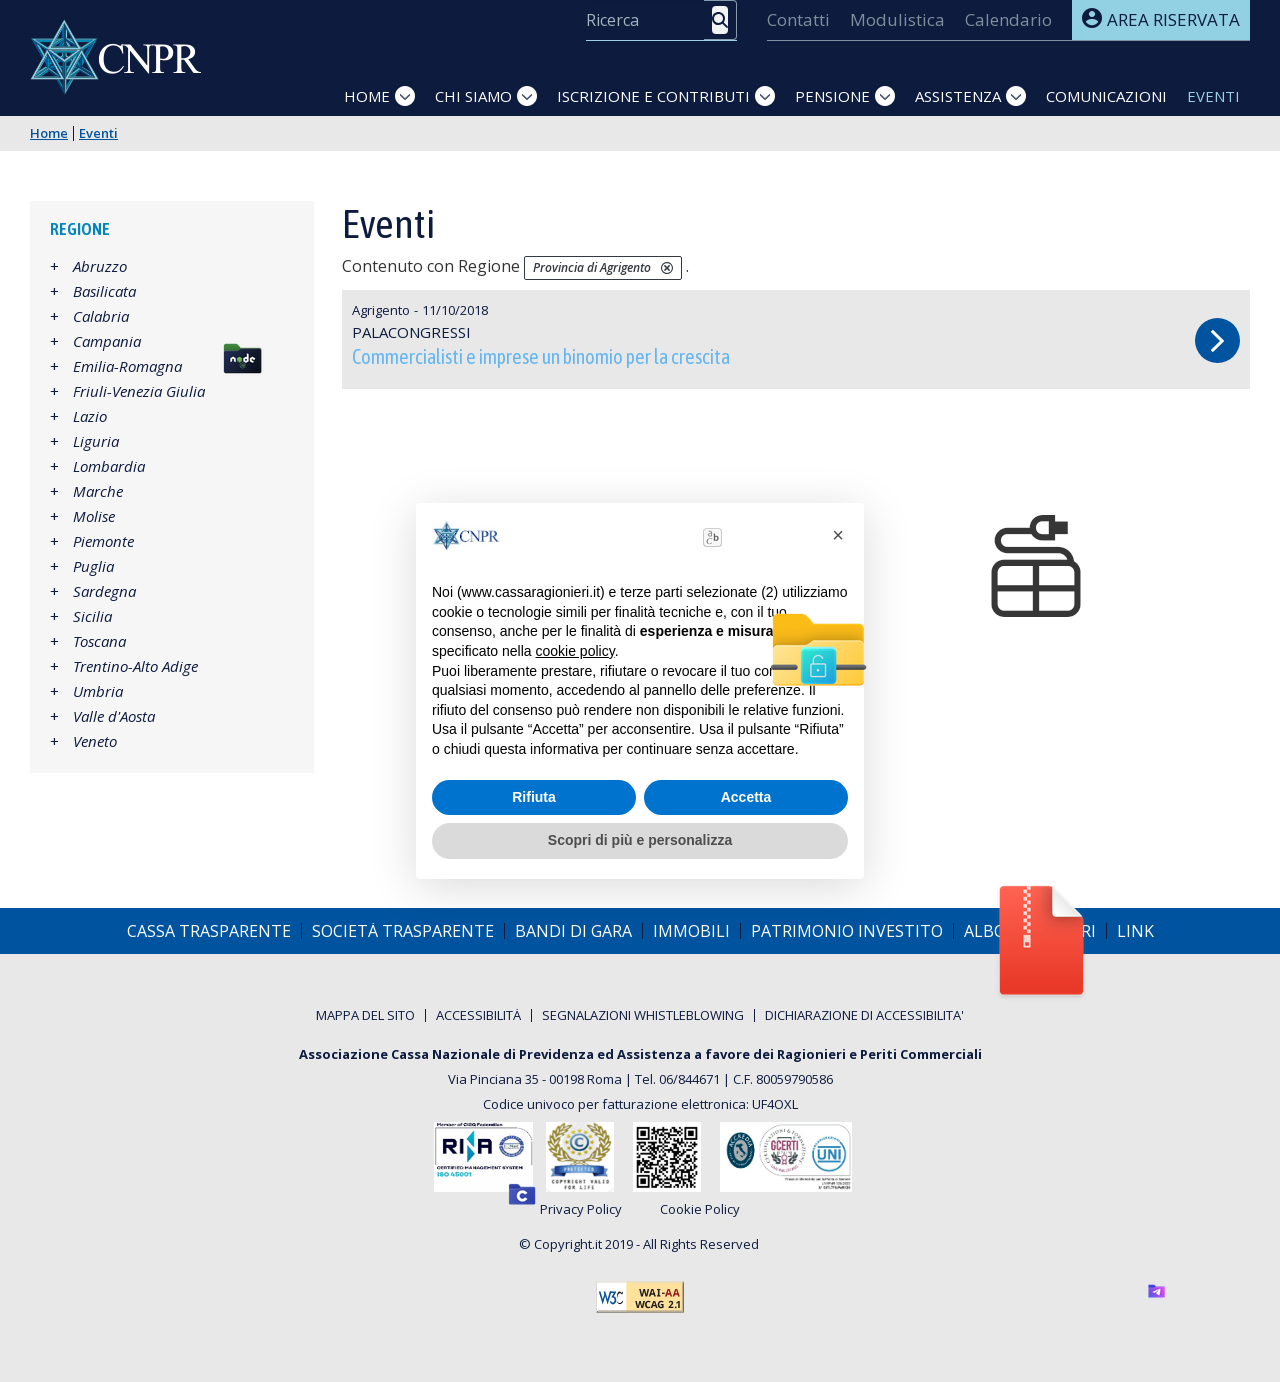  What do you see at coordinates (242, 359) in the screenshot?
I see `open folder containing node.js project files` at bounding box center [242, 359].